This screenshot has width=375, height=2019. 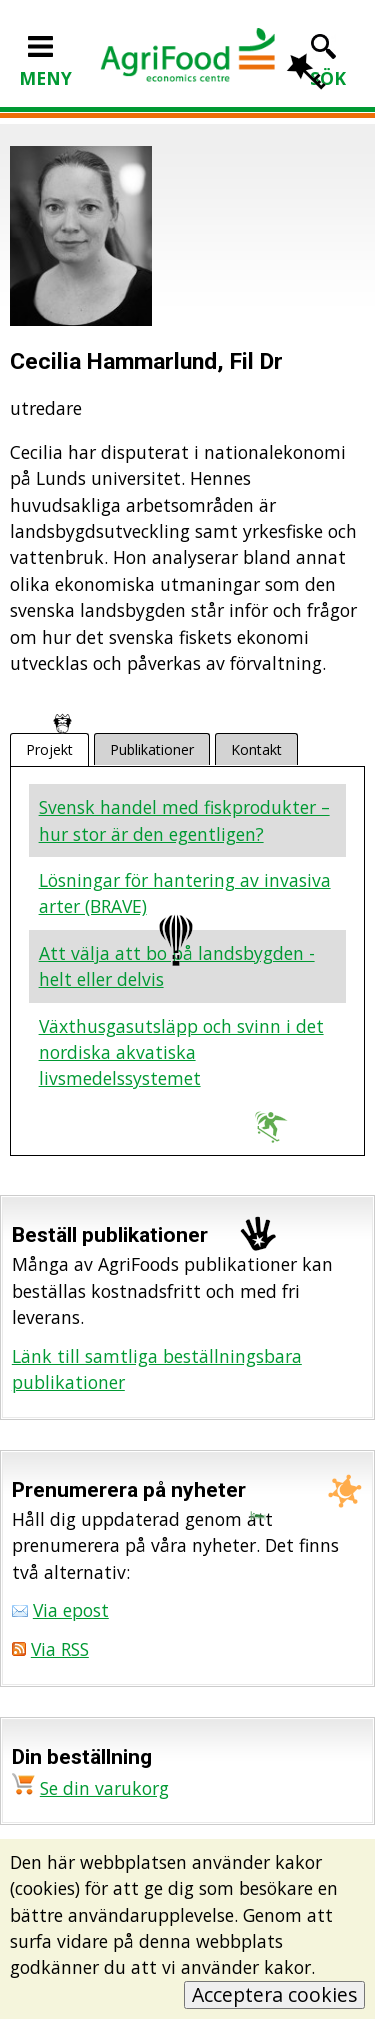 What do you see at coordinates (345, 1491) in the screenshot?
I see `indicates law enforcement or sheriff-related content` at bounding box center [345, 1491].